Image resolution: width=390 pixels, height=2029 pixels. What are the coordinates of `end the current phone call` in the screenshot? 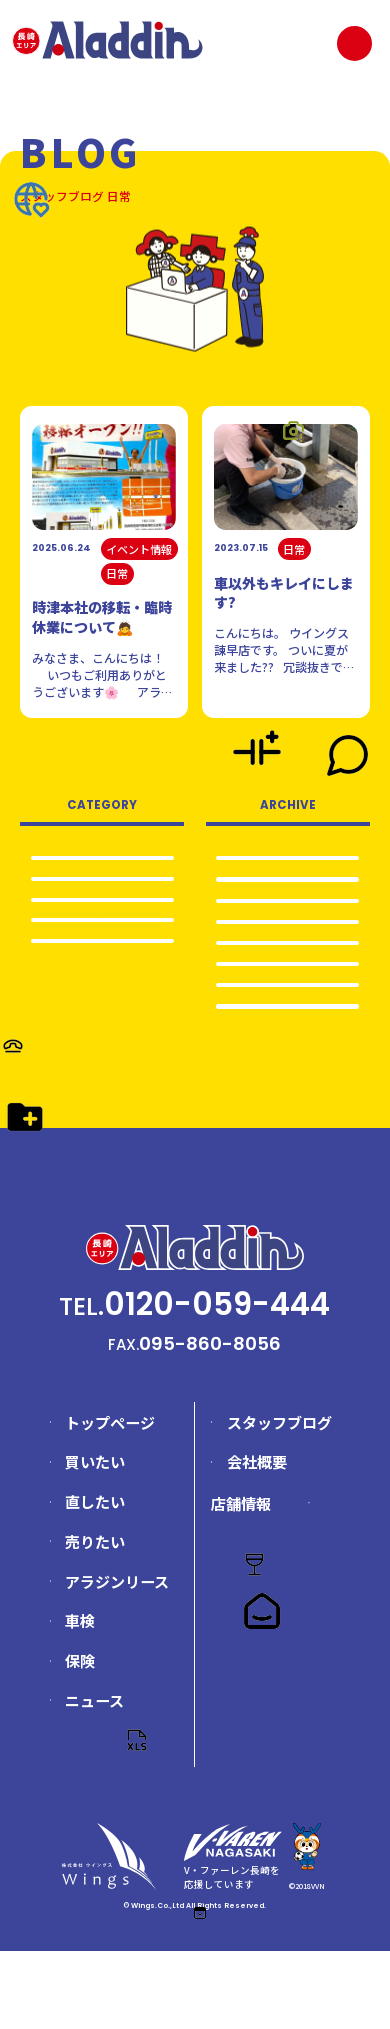 It's located at (13, 1046).